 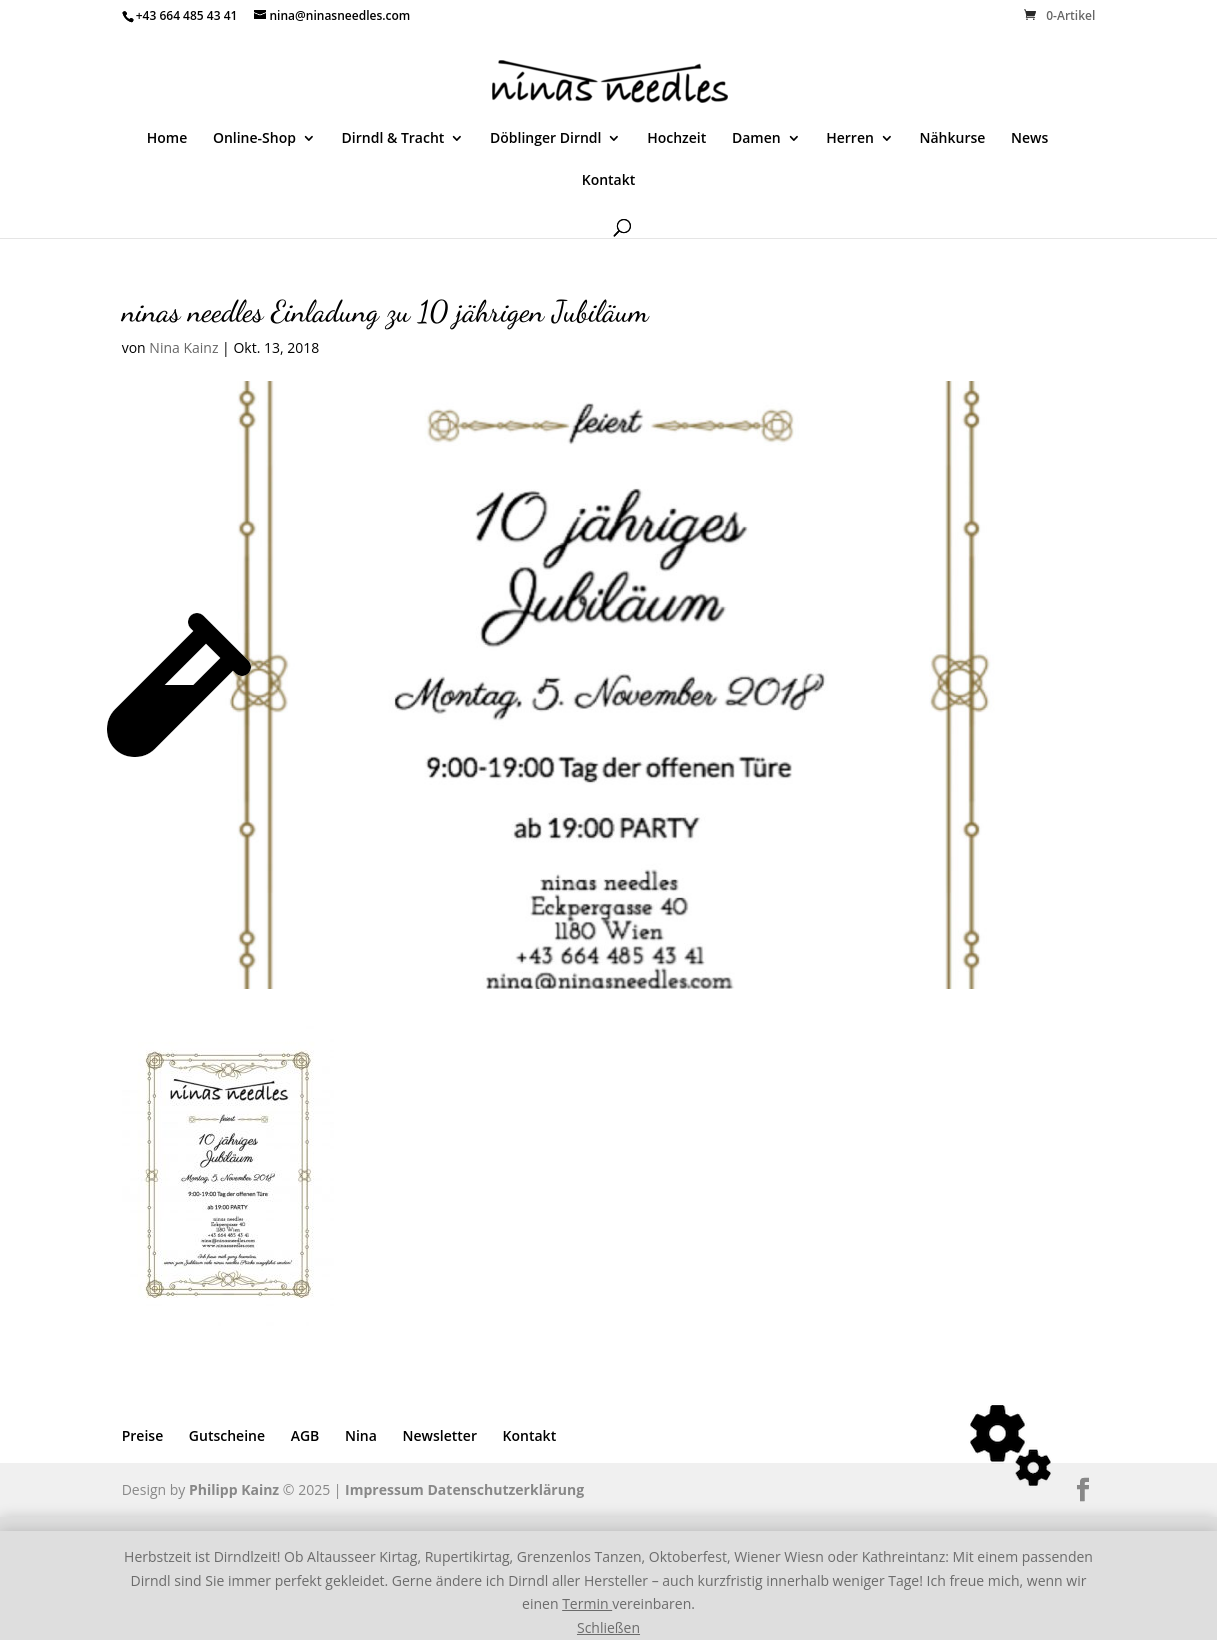 What do you see at coordinates (1010, 1445) in the screenshot?
I see `access settings or configuration options` at bounding box center [1010, 1445].